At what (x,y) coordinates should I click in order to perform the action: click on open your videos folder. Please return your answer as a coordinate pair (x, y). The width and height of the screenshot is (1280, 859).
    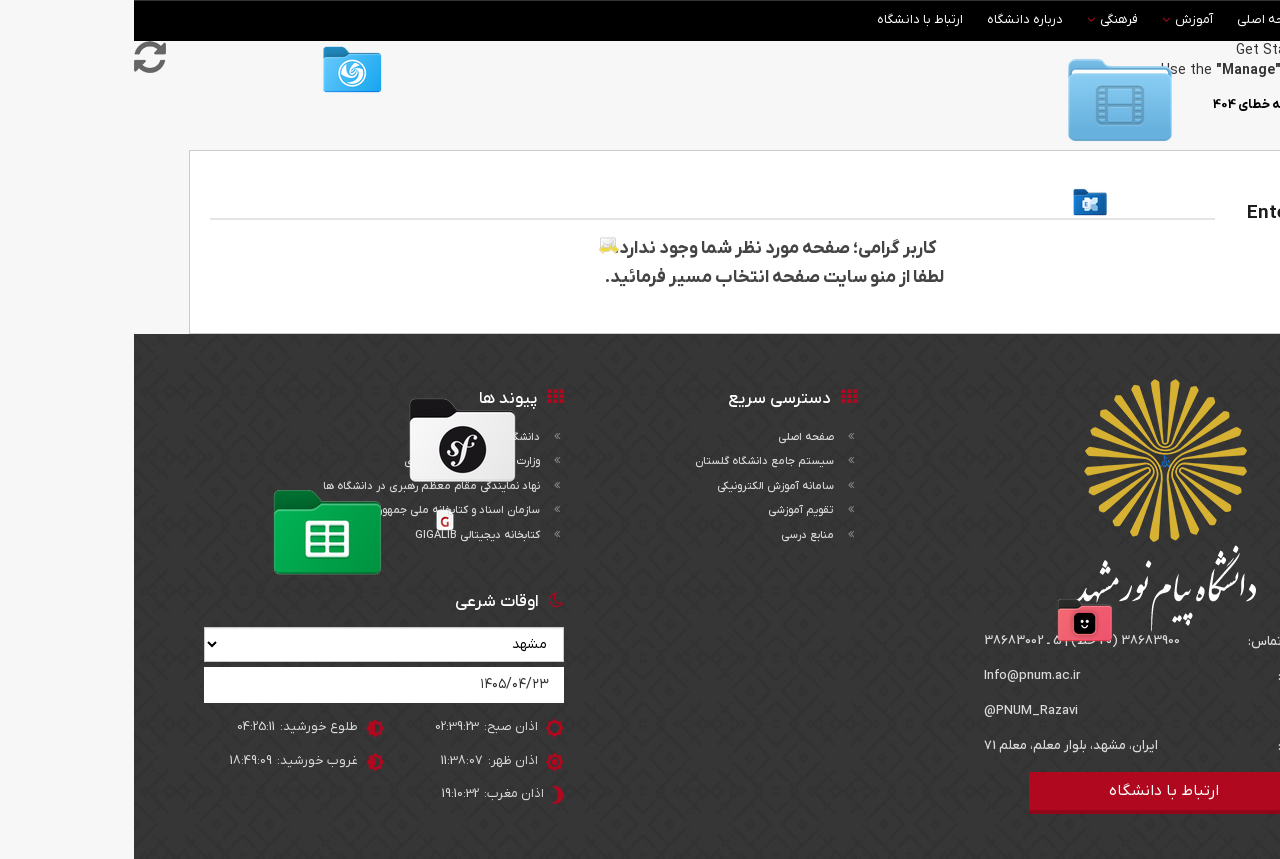
    Looking at the image, I should click on (1120, 100).